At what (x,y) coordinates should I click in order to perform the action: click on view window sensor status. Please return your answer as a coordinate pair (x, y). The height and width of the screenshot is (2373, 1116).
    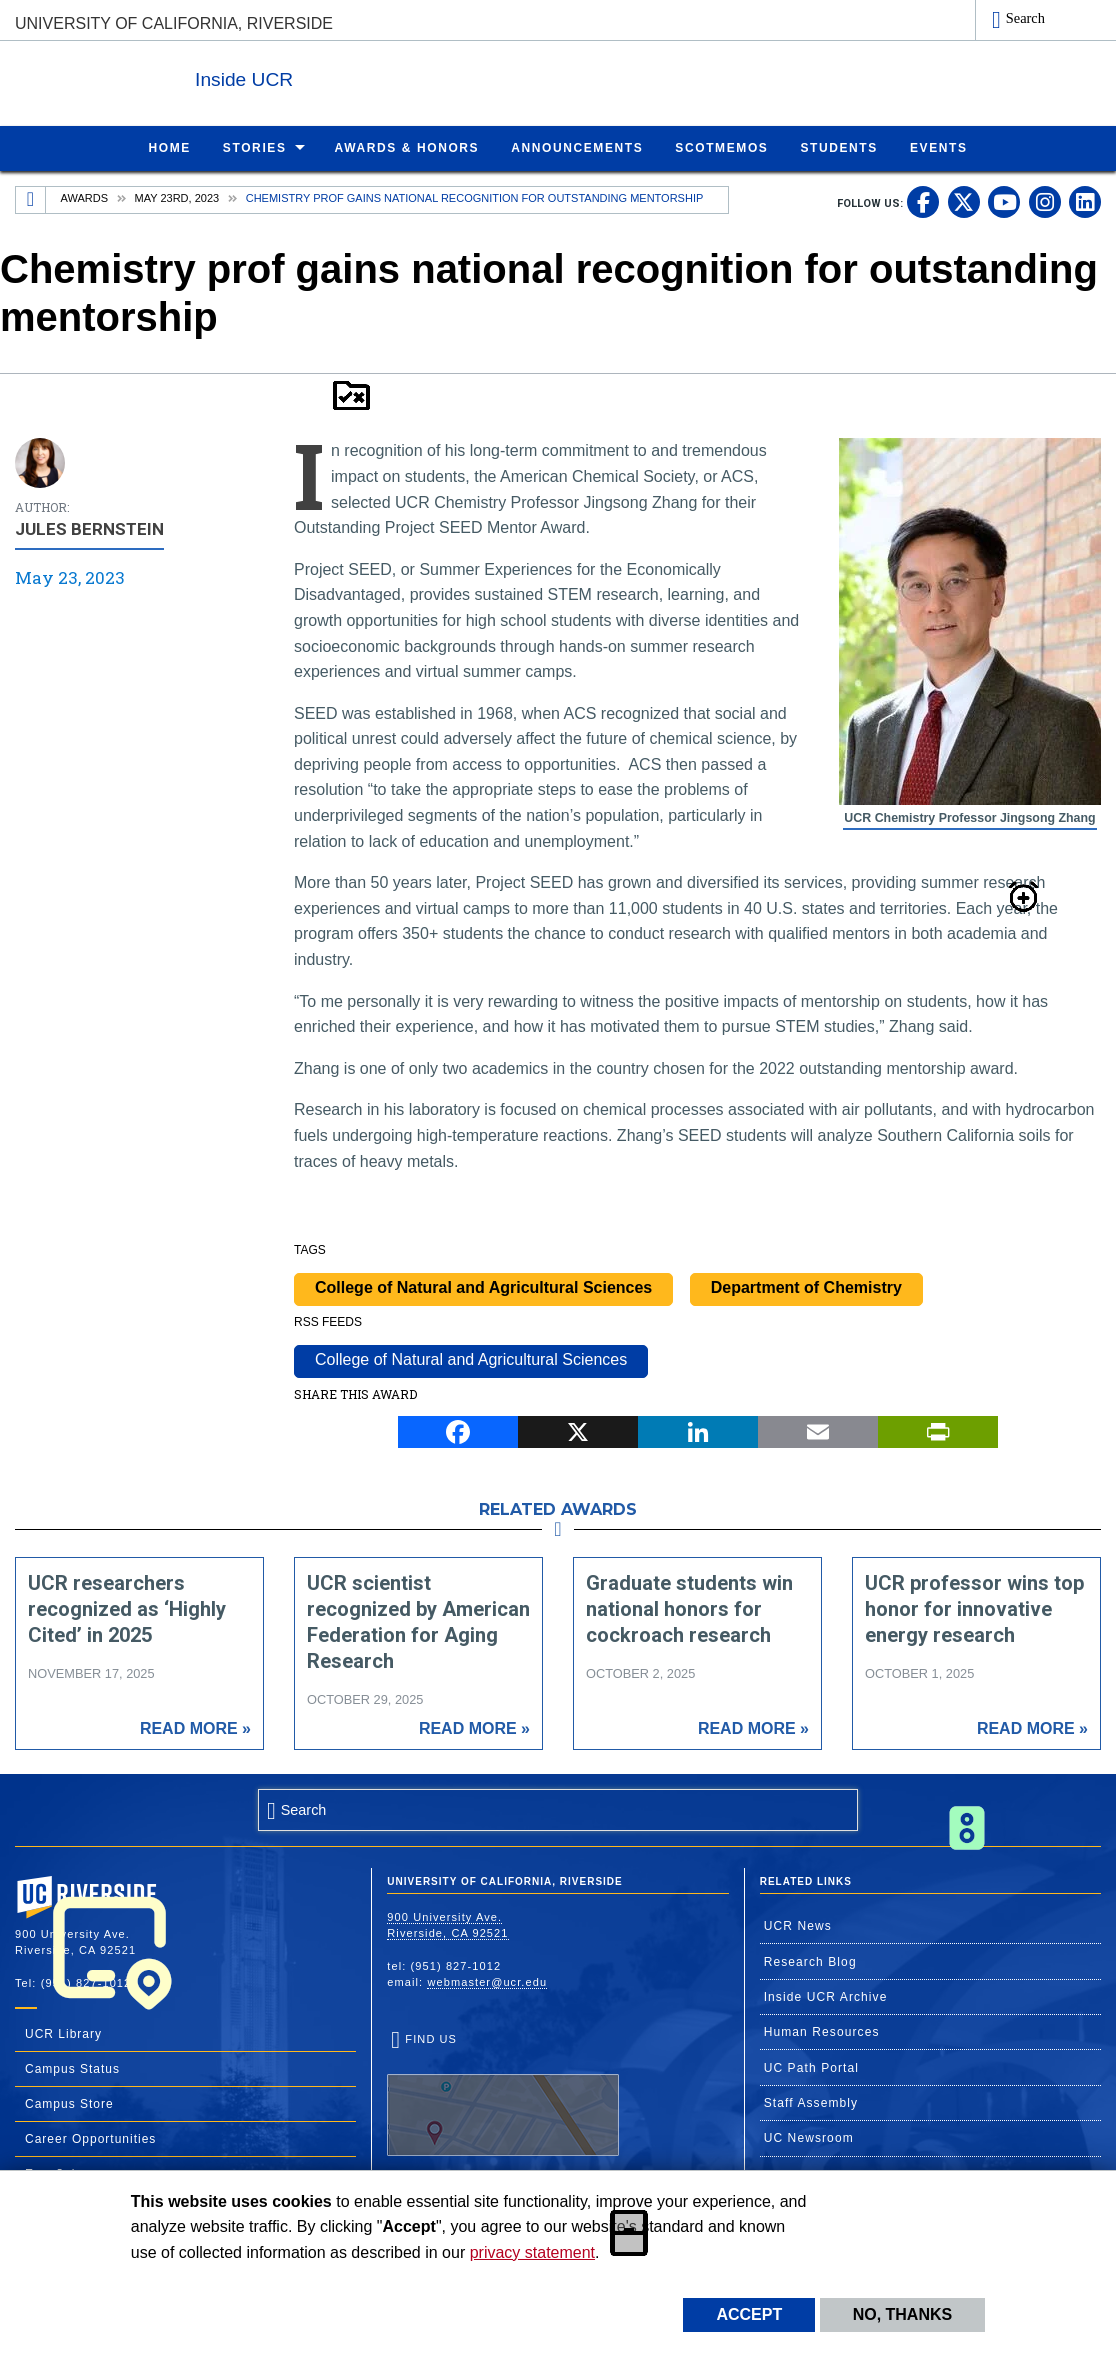
    Looking at the image, I should click on (629, 2233).